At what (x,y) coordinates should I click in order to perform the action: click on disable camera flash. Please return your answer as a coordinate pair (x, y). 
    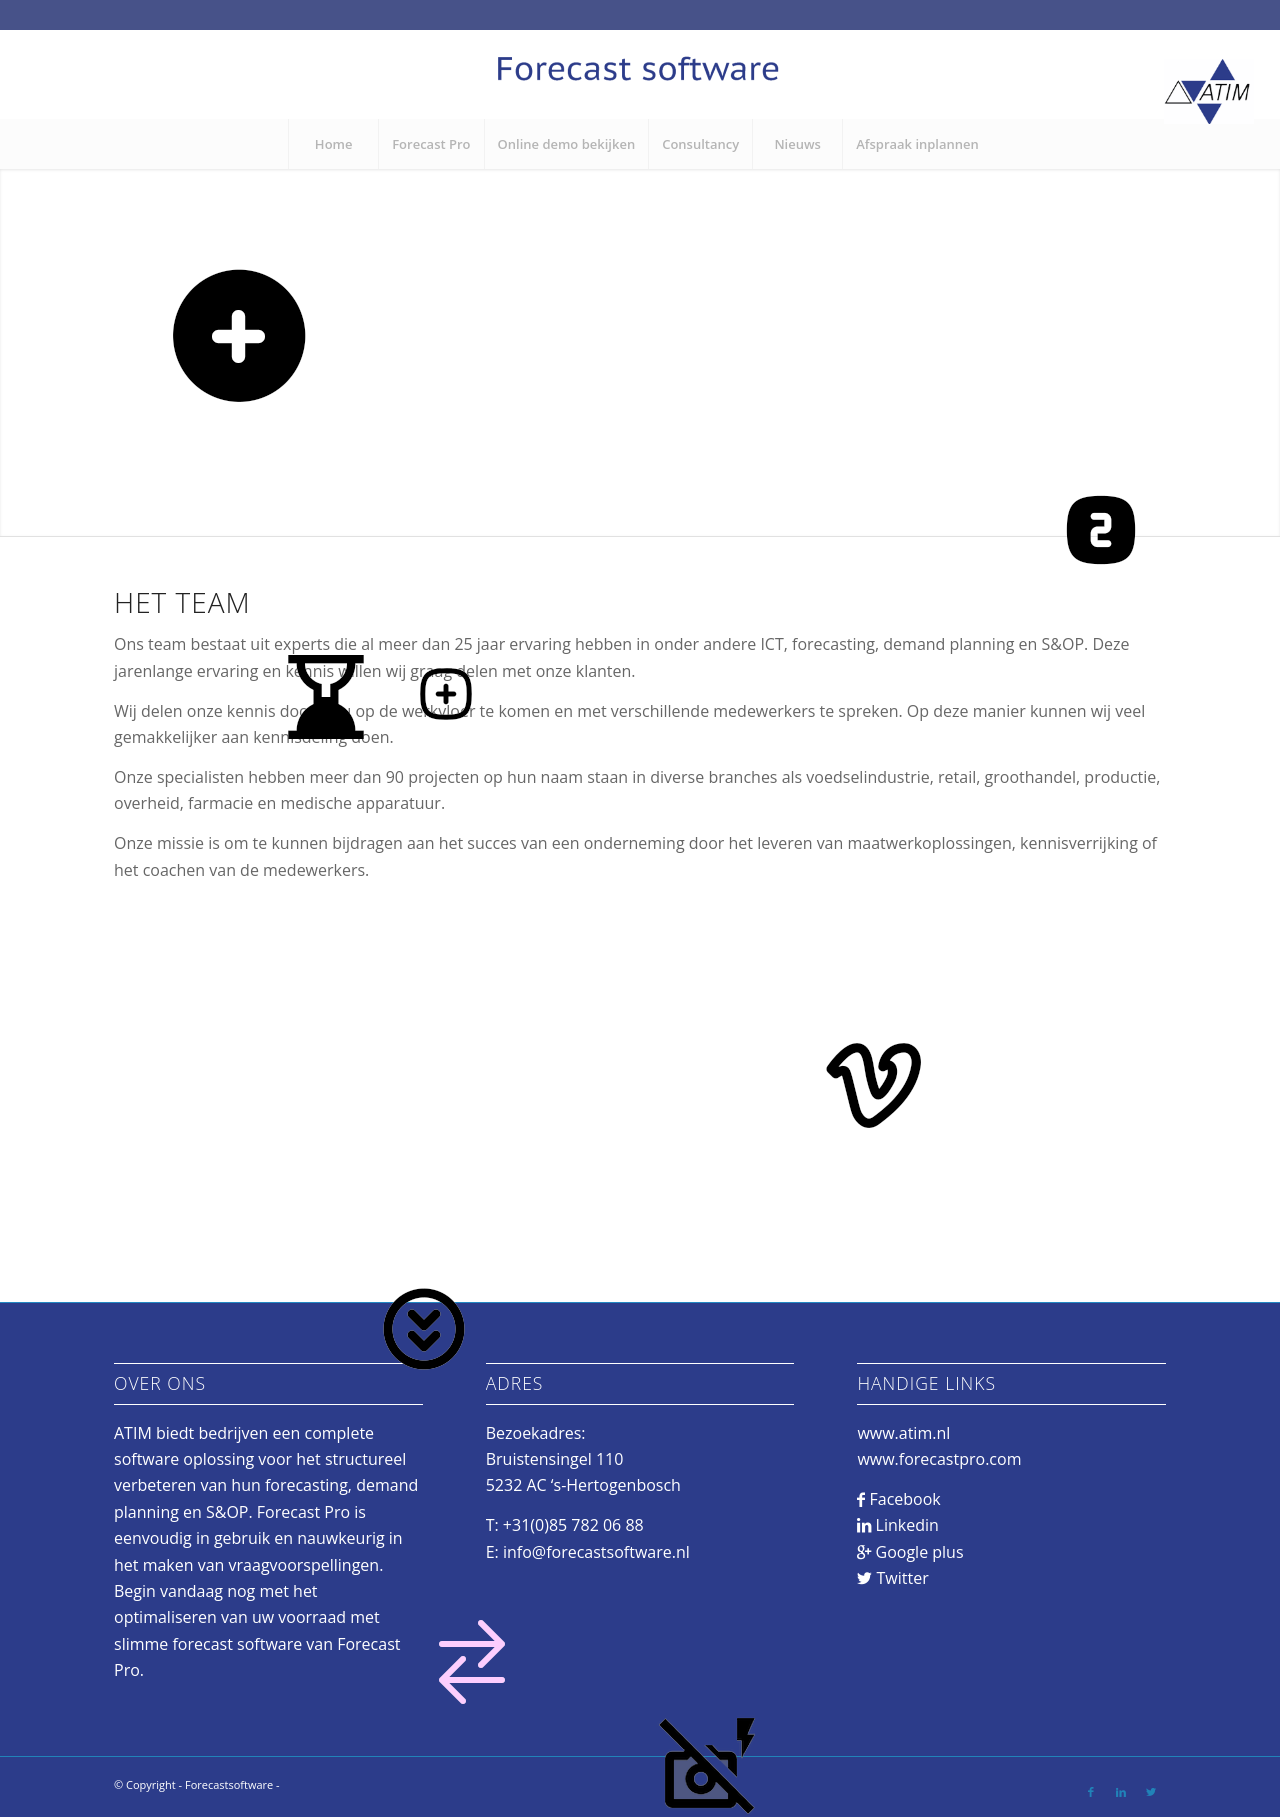
    Looking at the image, I should click on (710, 1763).